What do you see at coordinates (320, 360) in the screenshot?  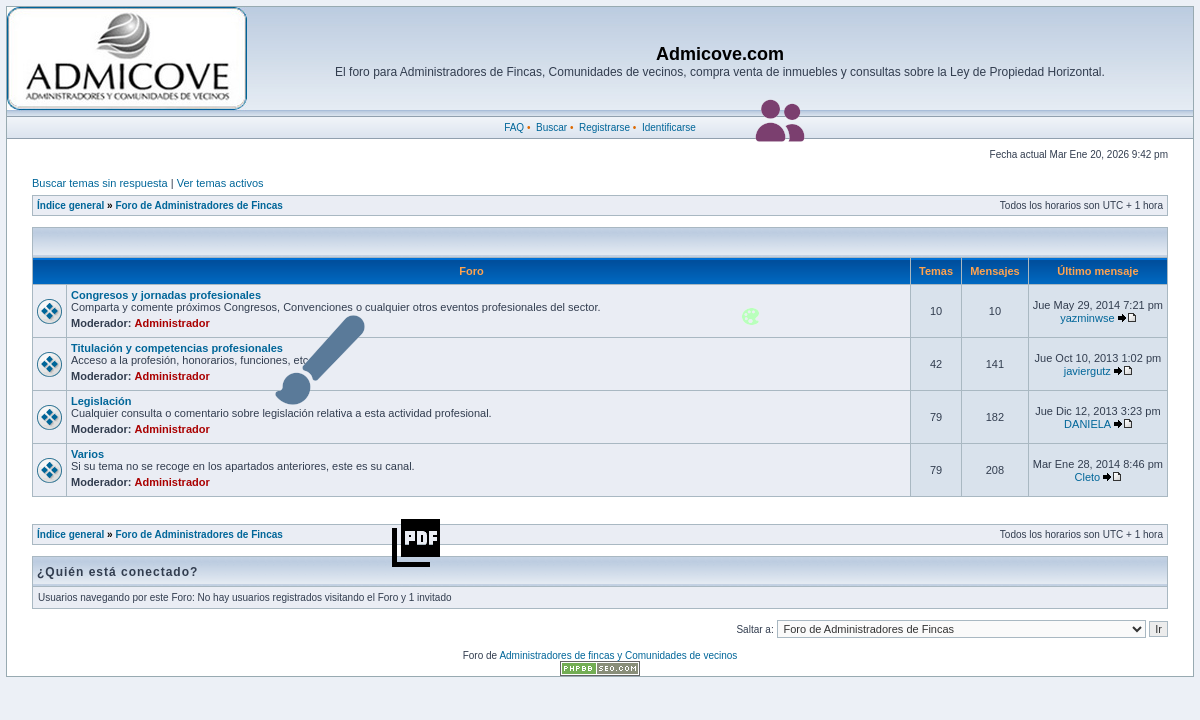 I see `access drawing or painting tools` at bounding box center [320, 360].